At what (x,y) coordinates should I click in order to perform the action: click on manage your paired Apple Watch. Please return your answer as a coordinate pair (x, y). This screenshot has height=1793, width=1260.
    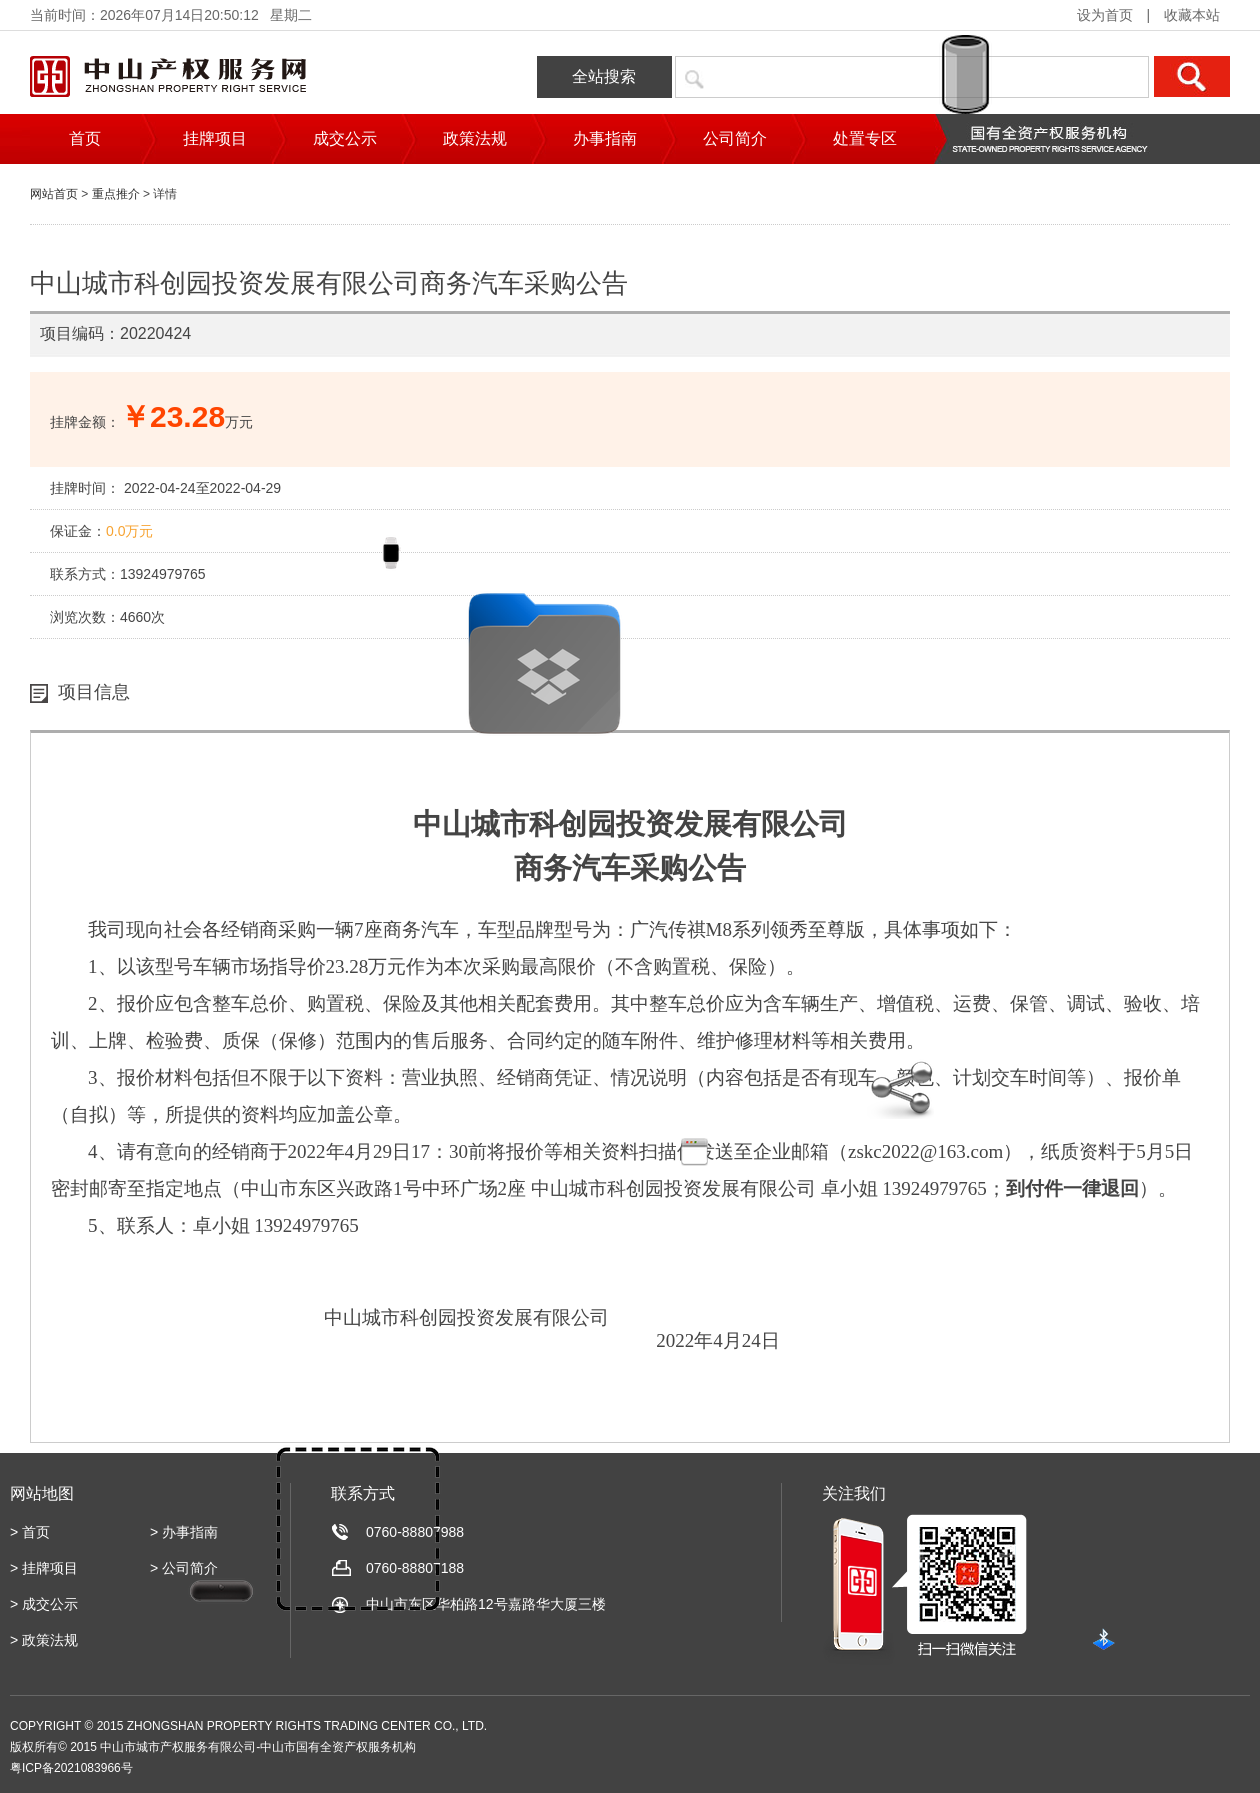
    Looking at the image, I should click on (391, 553).